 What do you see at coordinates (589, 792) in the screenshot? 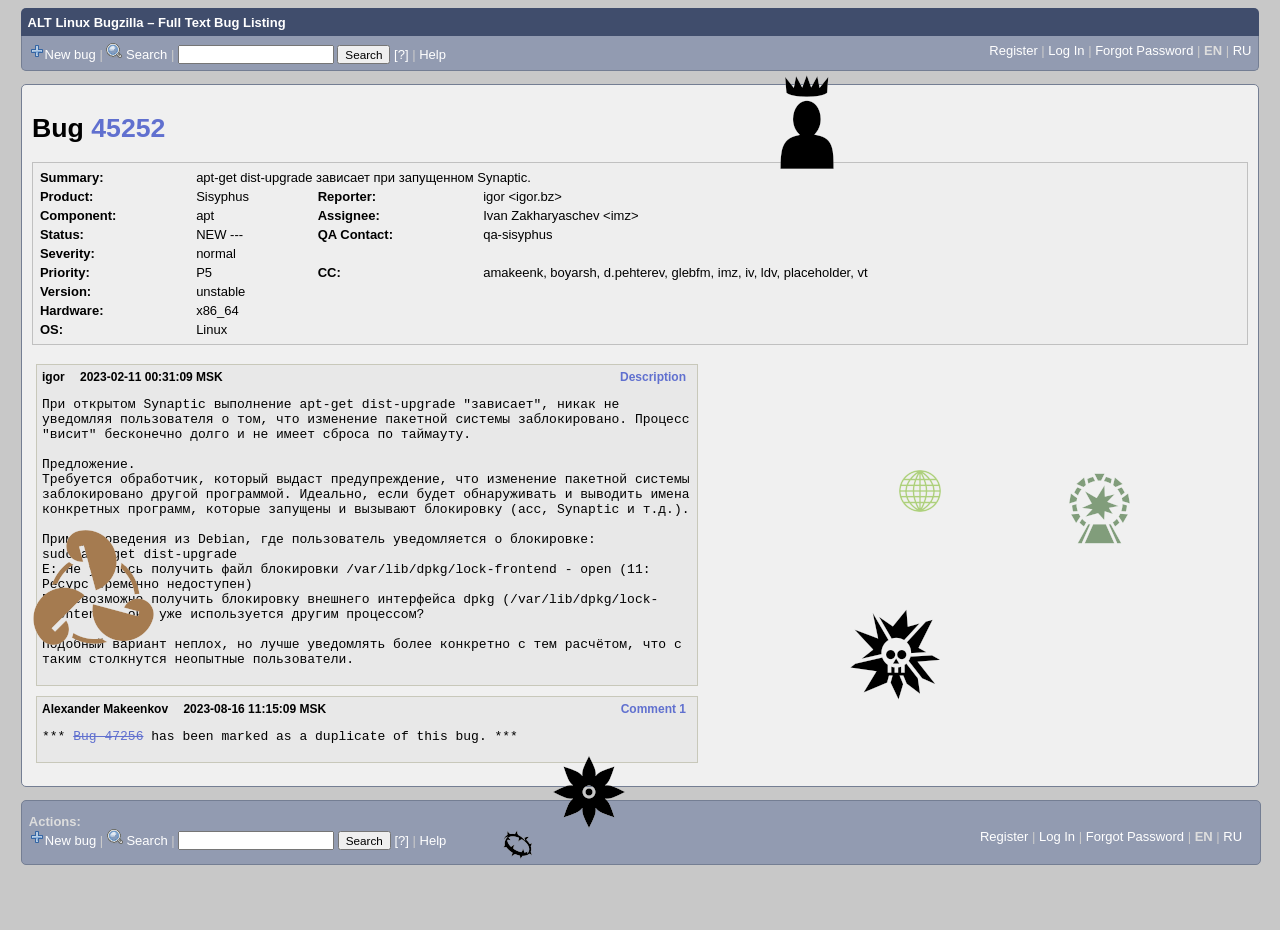
I see `decorative badge or achievement icon` at bounding box center [589, 792].